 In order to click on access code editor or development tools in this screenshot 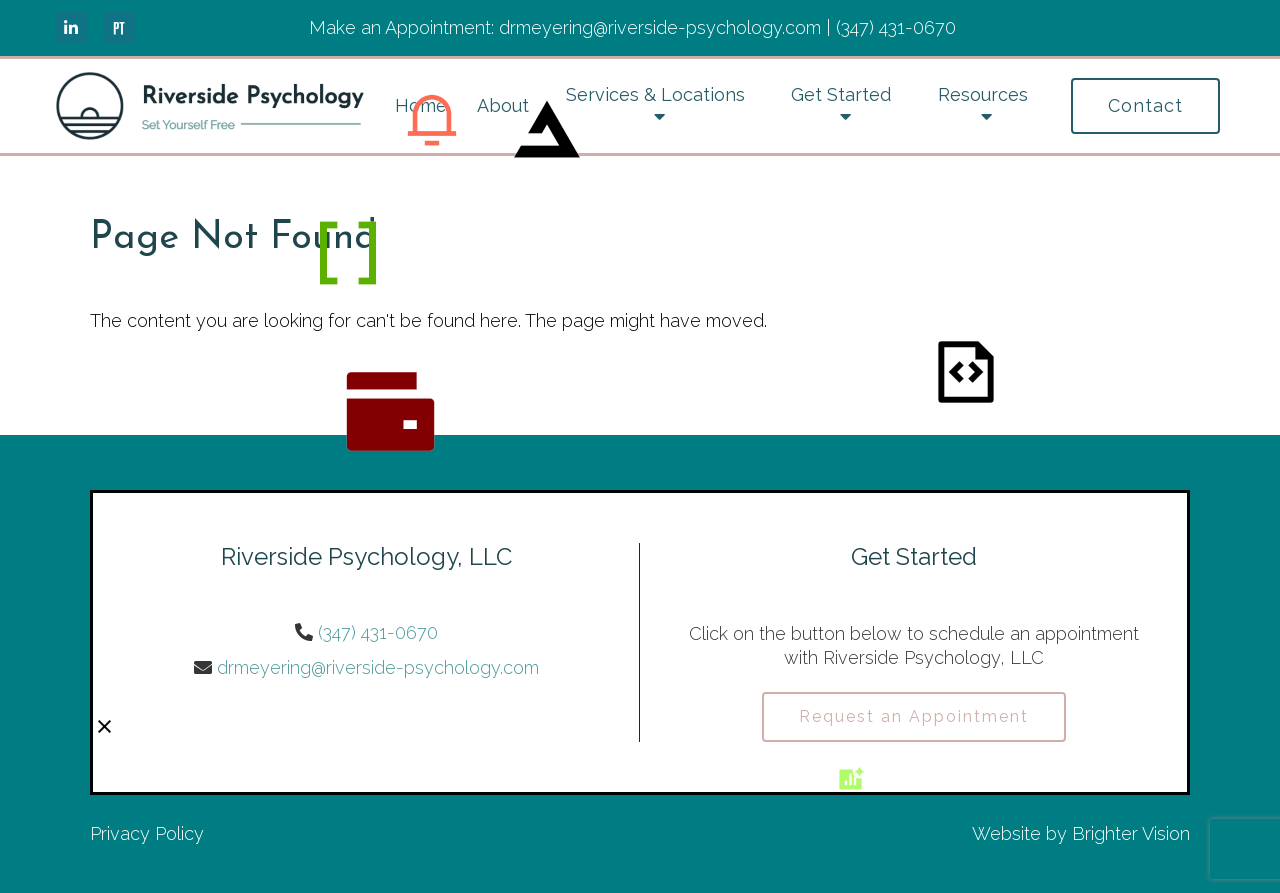, I will do `click(348, 253)`.